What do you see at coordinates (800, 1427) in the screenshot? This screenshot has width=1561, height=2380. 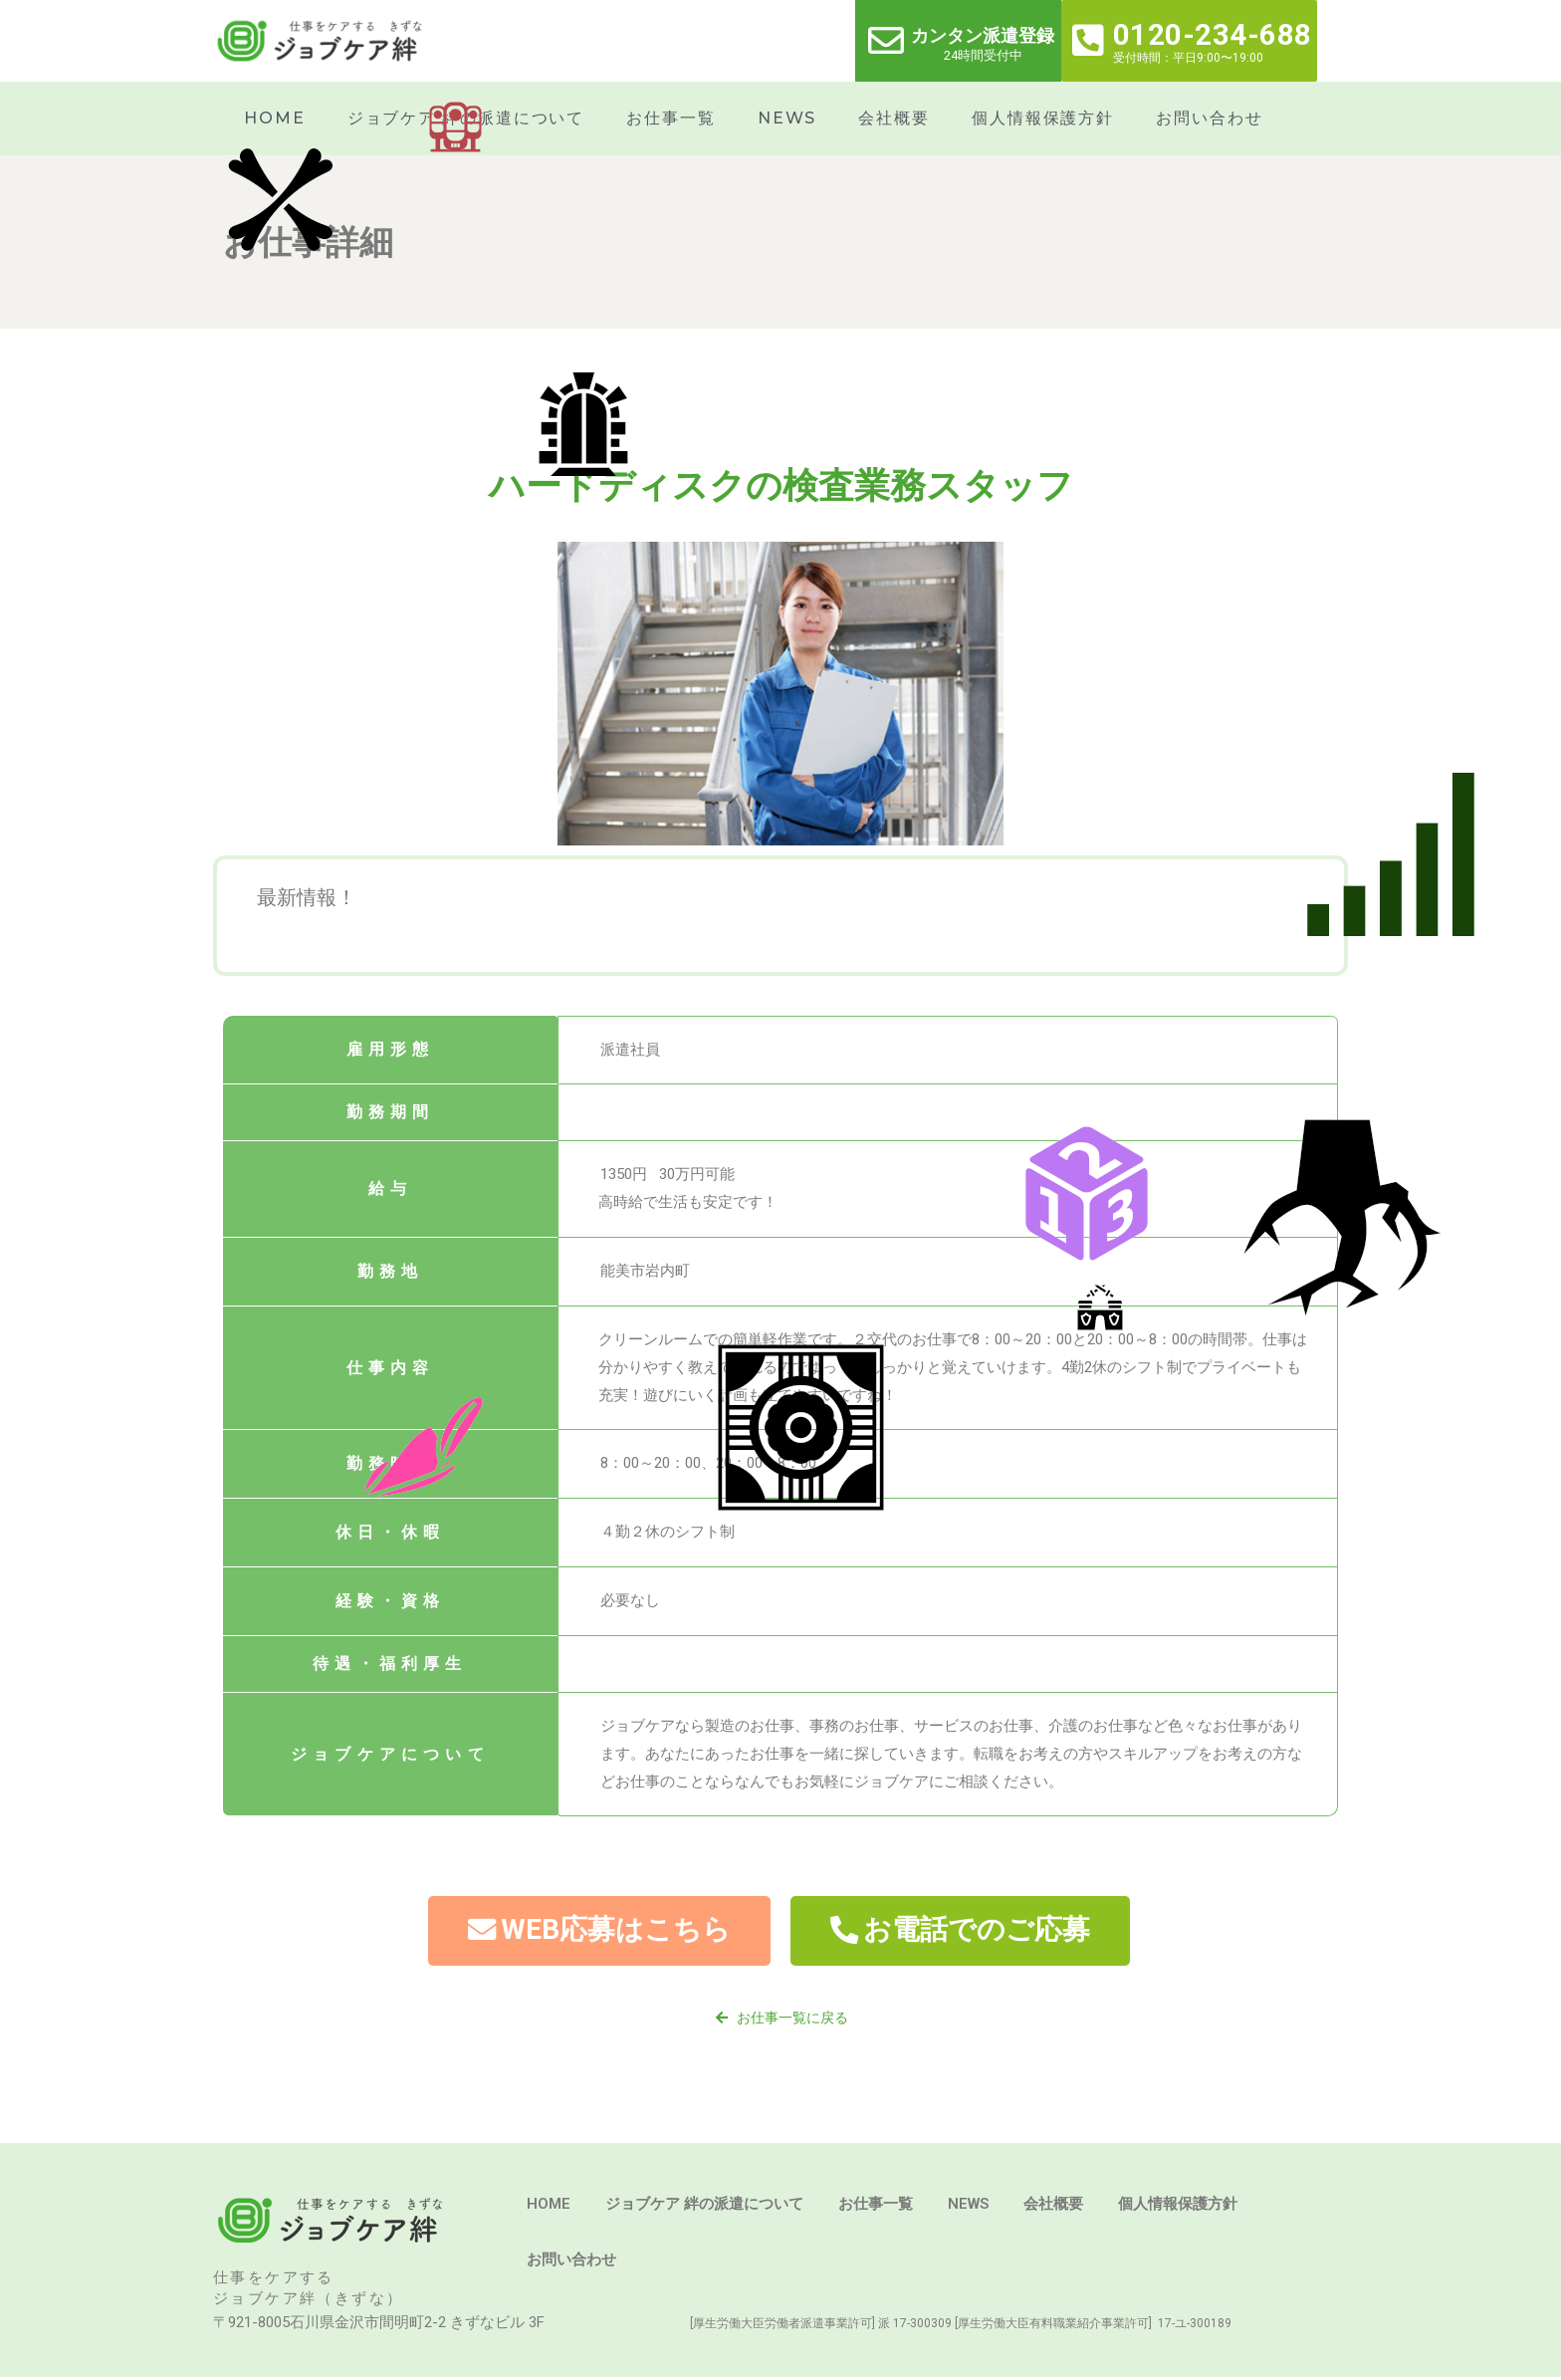 I see `decorative tile or pattern element` at bounding box center [800, 1427].